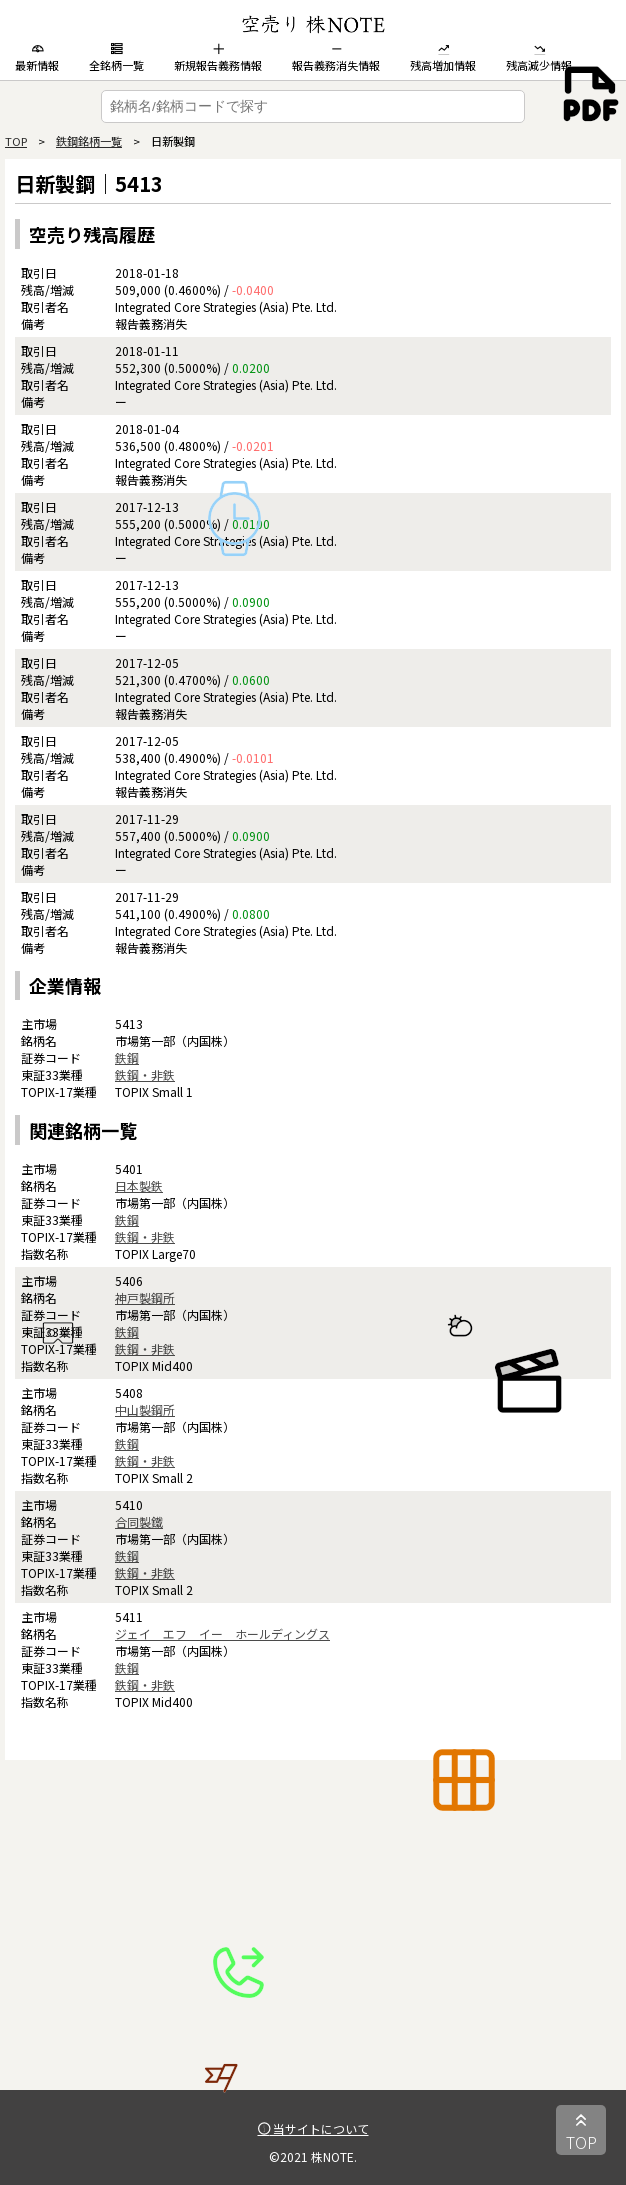 The height and width of the screenshot is (2185, 626). I want to click on launch VR or virtual reality mode, so click(58, 1333).